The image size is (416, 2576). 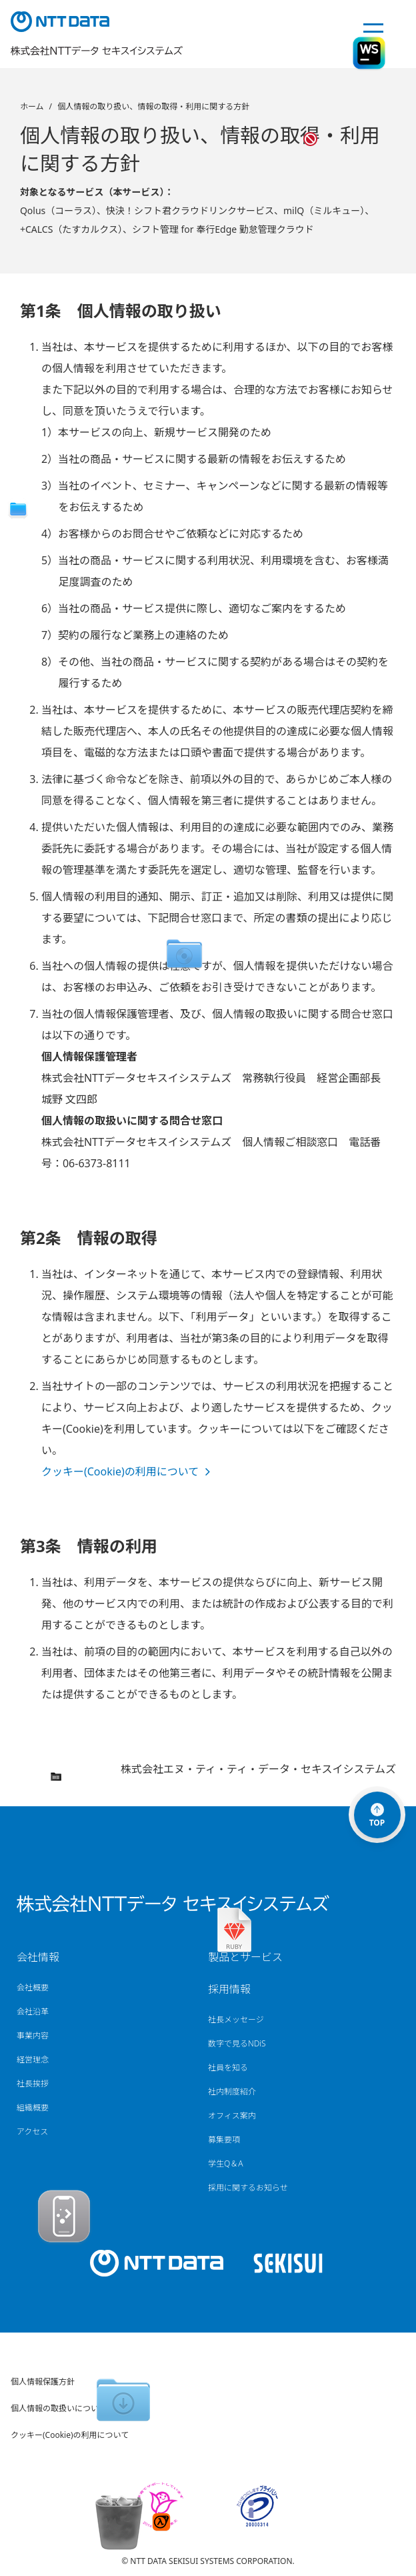 I want to click on open the files app, so click(x=18, y=509).